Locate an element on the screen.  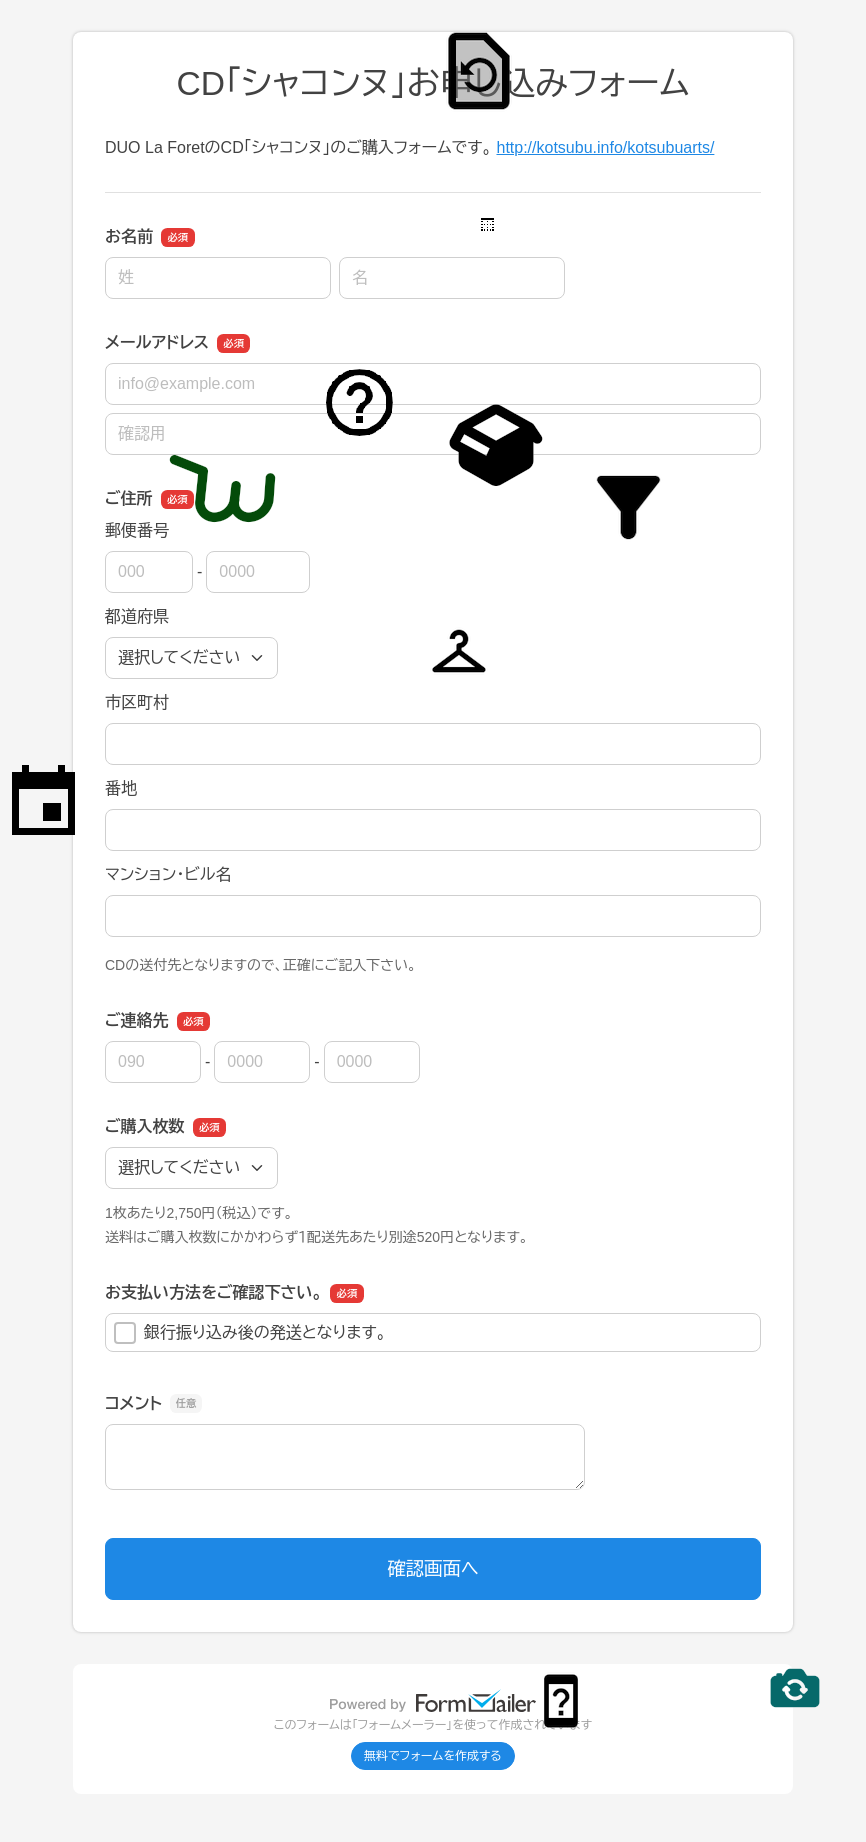
access wardrobe or clothing options is located at coordinates (459, 651).